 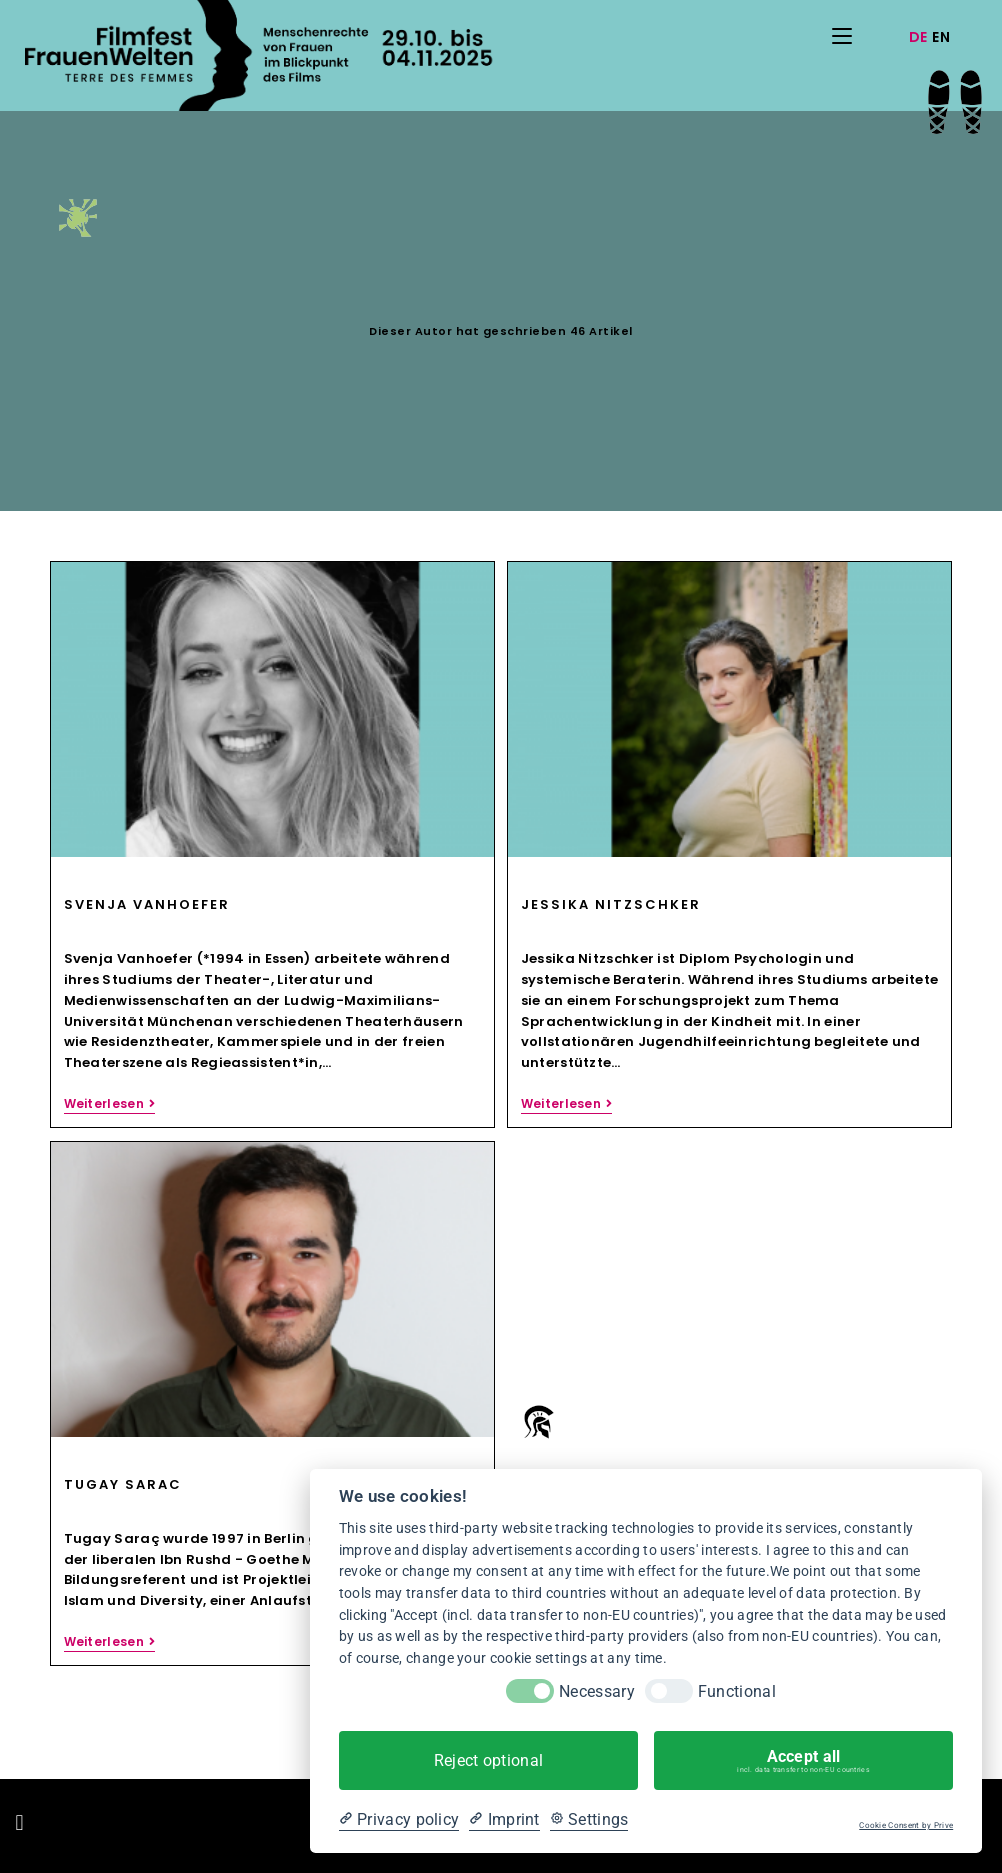 What do you see at coordinates (539, 1422) in the screenshot?
I see `select warrior or spartan character class` at bounding box center [539, 1422].